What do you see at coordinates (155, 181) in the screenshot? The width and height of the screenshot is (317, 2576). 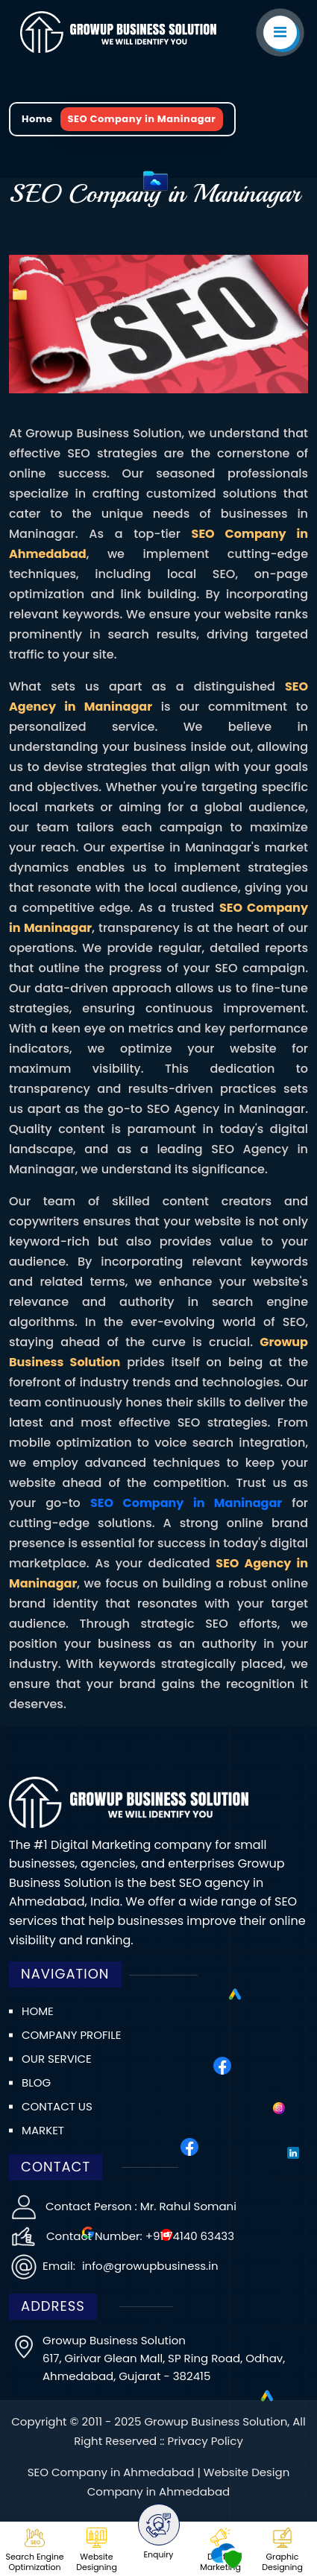 I see `open wondershare document cloud folder` at bounding box center [155, 181].